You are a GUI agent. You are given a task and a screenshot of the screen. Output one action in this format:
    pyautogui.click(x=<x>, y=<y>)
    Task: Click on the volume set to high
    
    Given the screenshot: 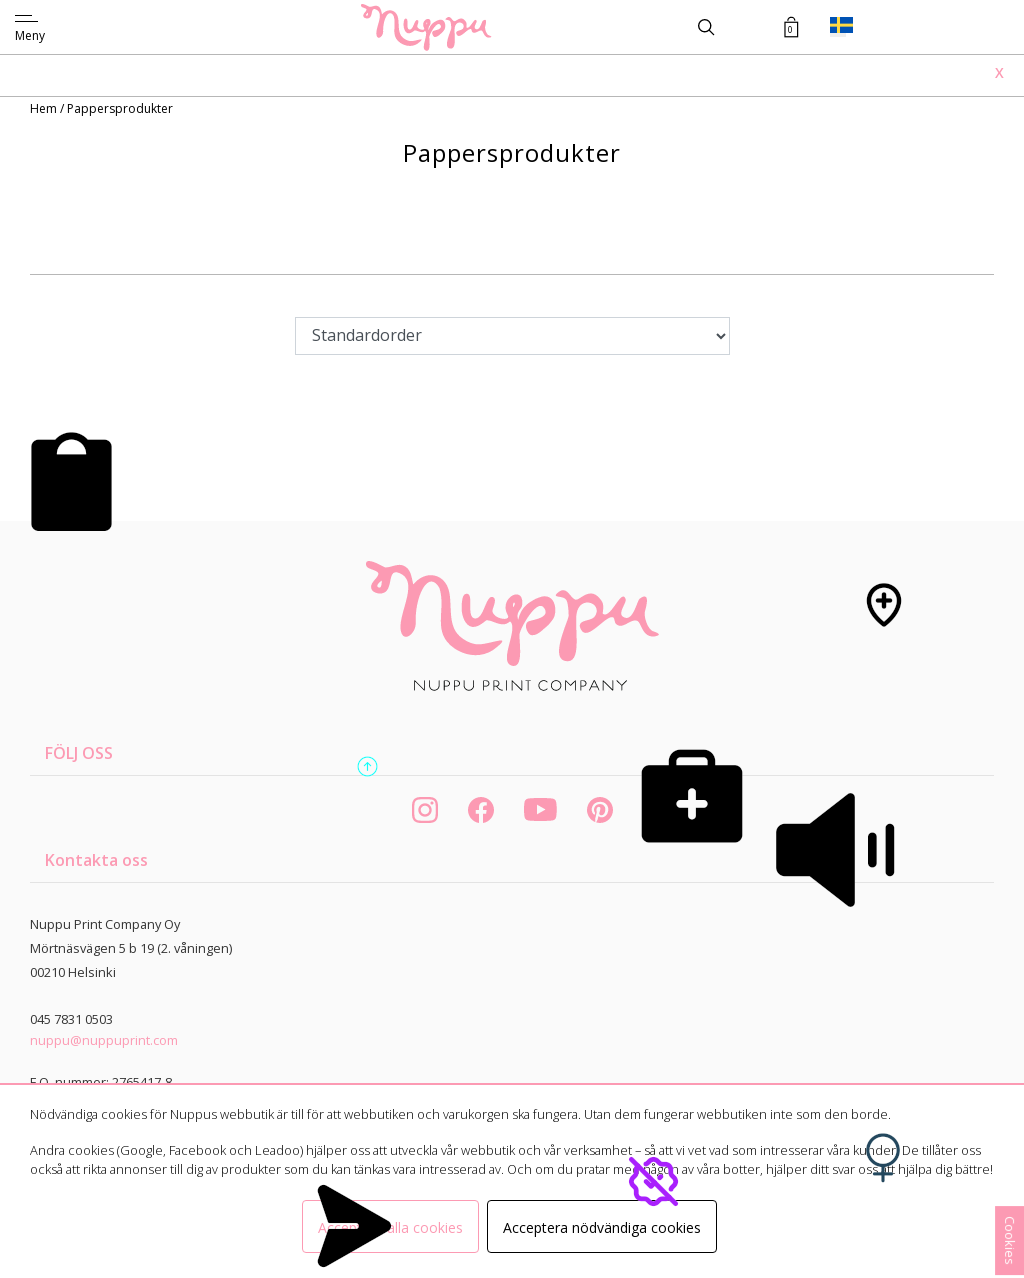 What is the action you would take?
    pyautogui.click(x=833, y=850)
    